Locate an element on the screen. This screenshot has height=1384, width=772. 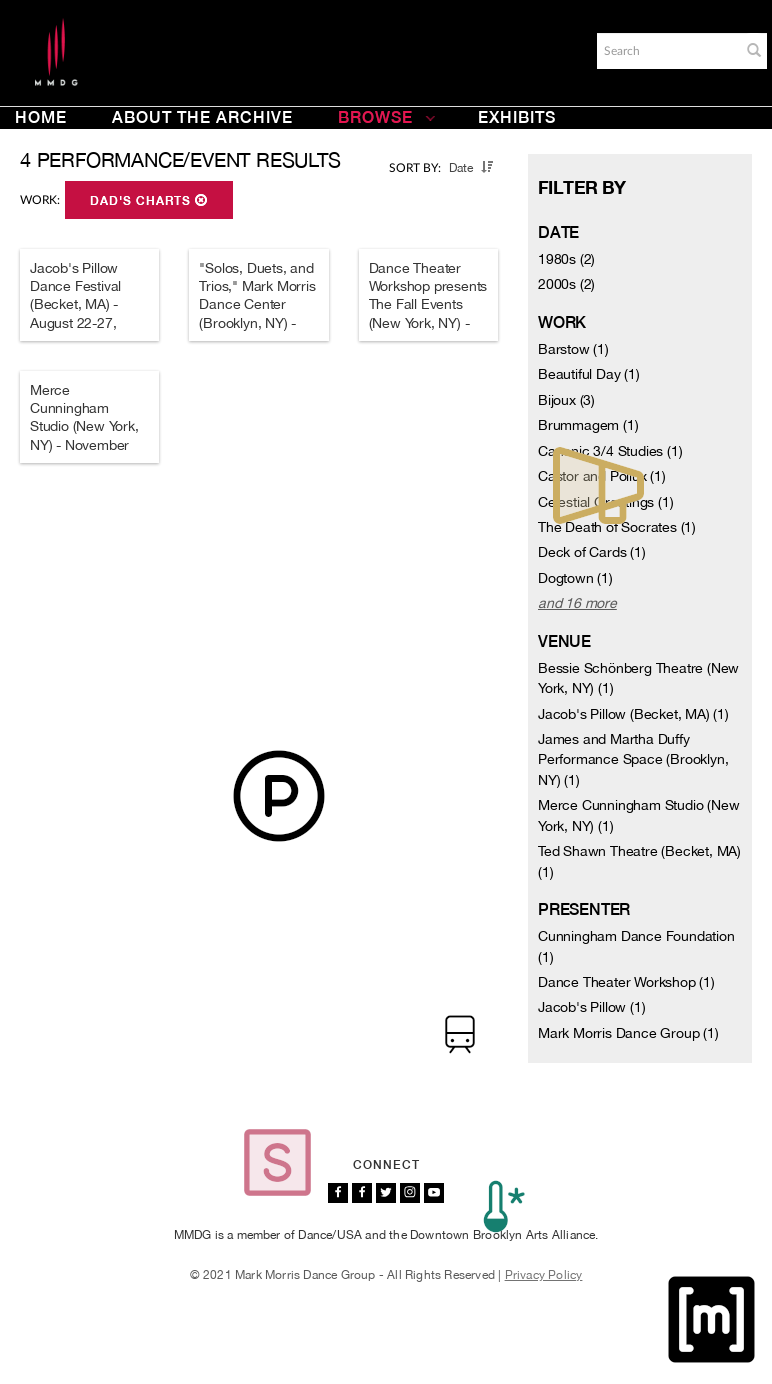
indicates parking availability or location is located at coordinates (279, 796).